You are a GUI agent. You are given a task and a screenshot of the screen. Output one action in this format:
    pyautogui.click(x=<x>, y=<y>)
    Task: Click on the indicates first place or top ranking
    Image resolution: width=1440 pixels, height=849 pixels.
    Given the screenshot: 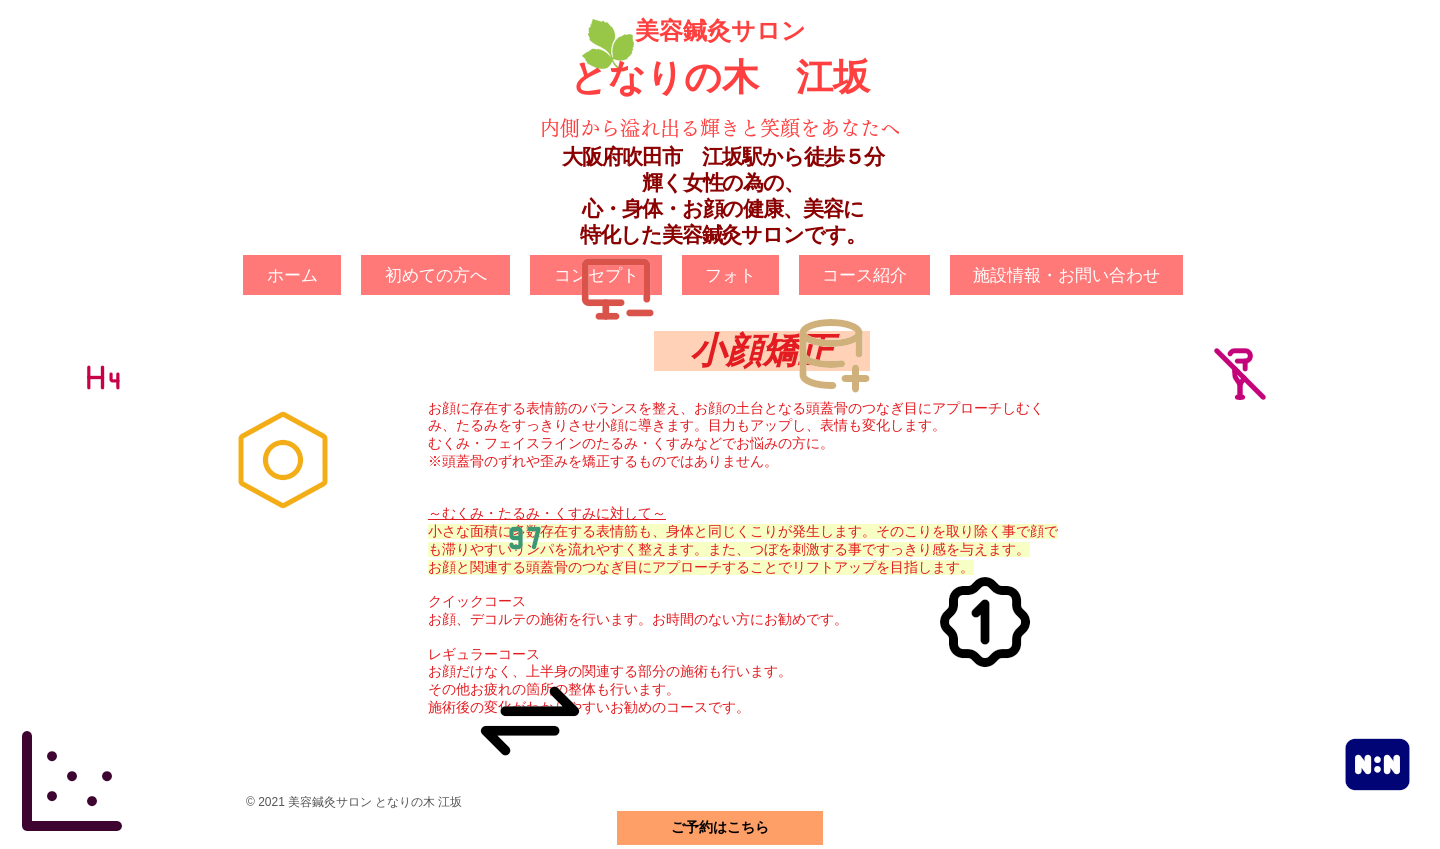 What is the action you would take?
    pyautogui.click(x=985, y=622)
    